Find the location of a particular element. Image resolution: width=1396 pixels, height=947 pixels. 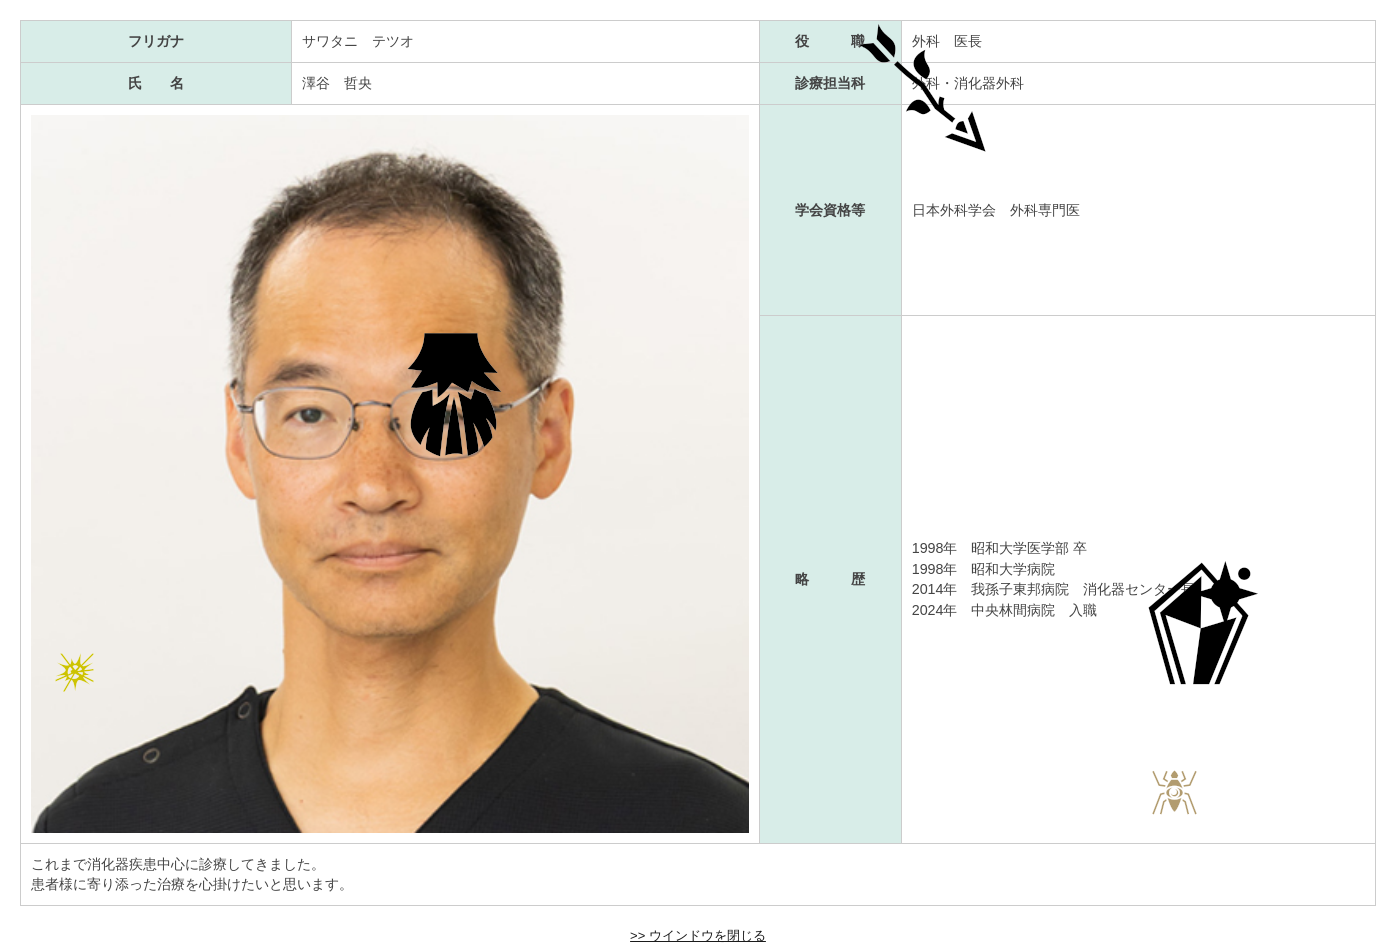

indicates horse or equine-related content is located at coordinates (454, 395).